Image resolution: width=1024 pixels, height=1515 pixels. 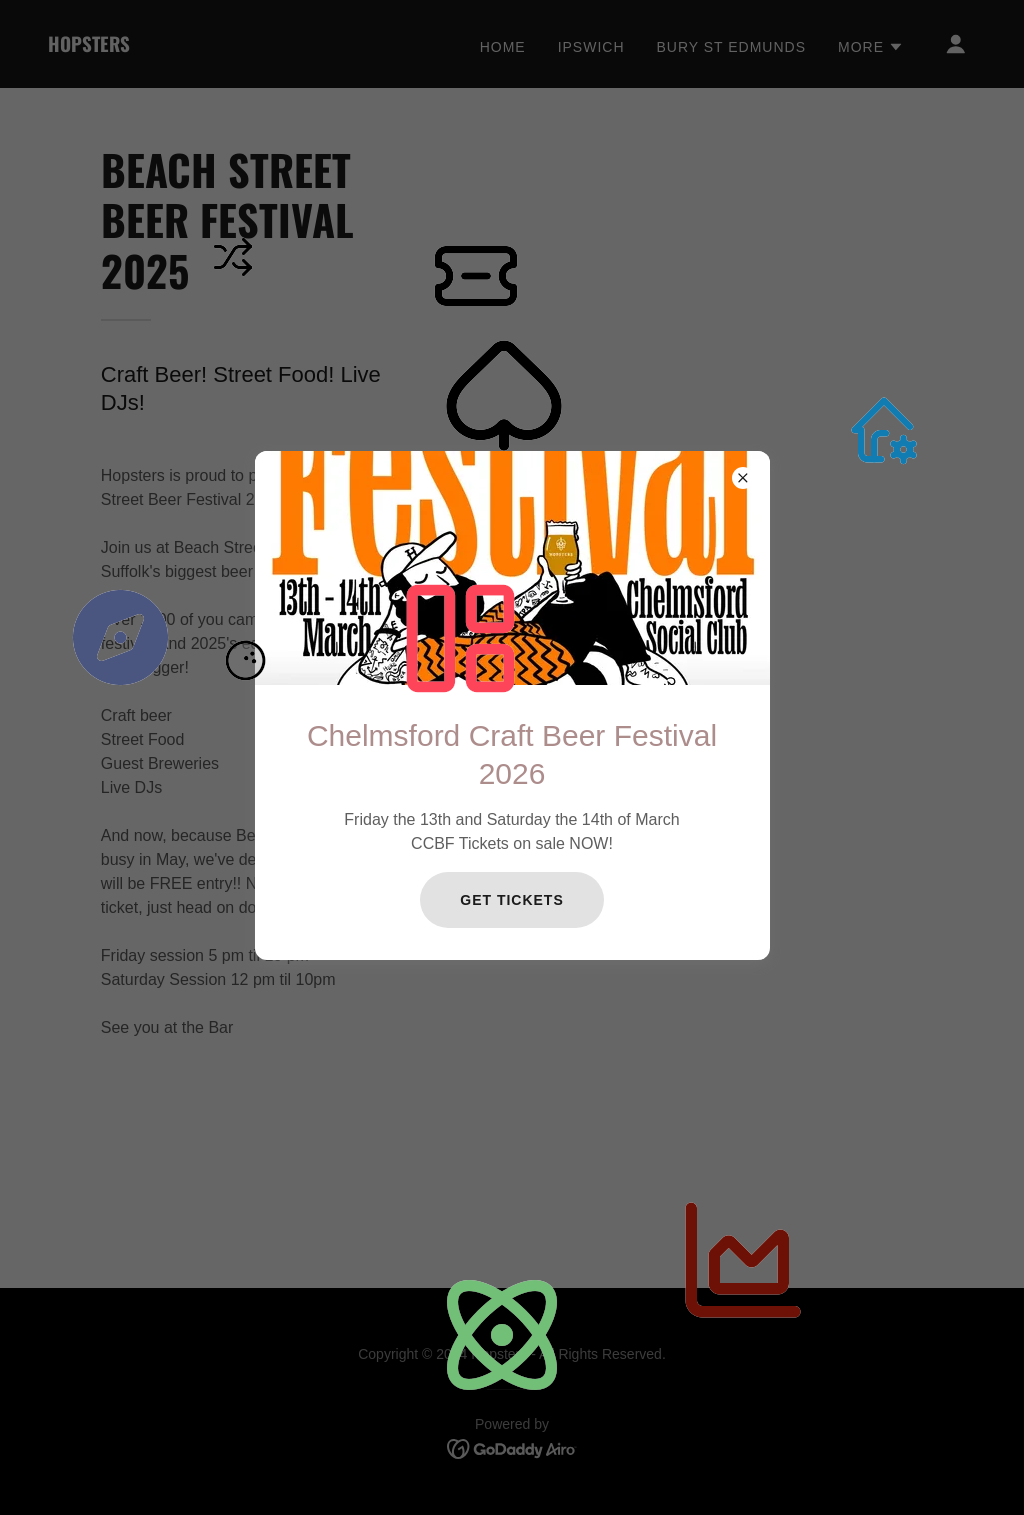 I want to click on toggle left sidebar panel, so click(x=460, y=638).